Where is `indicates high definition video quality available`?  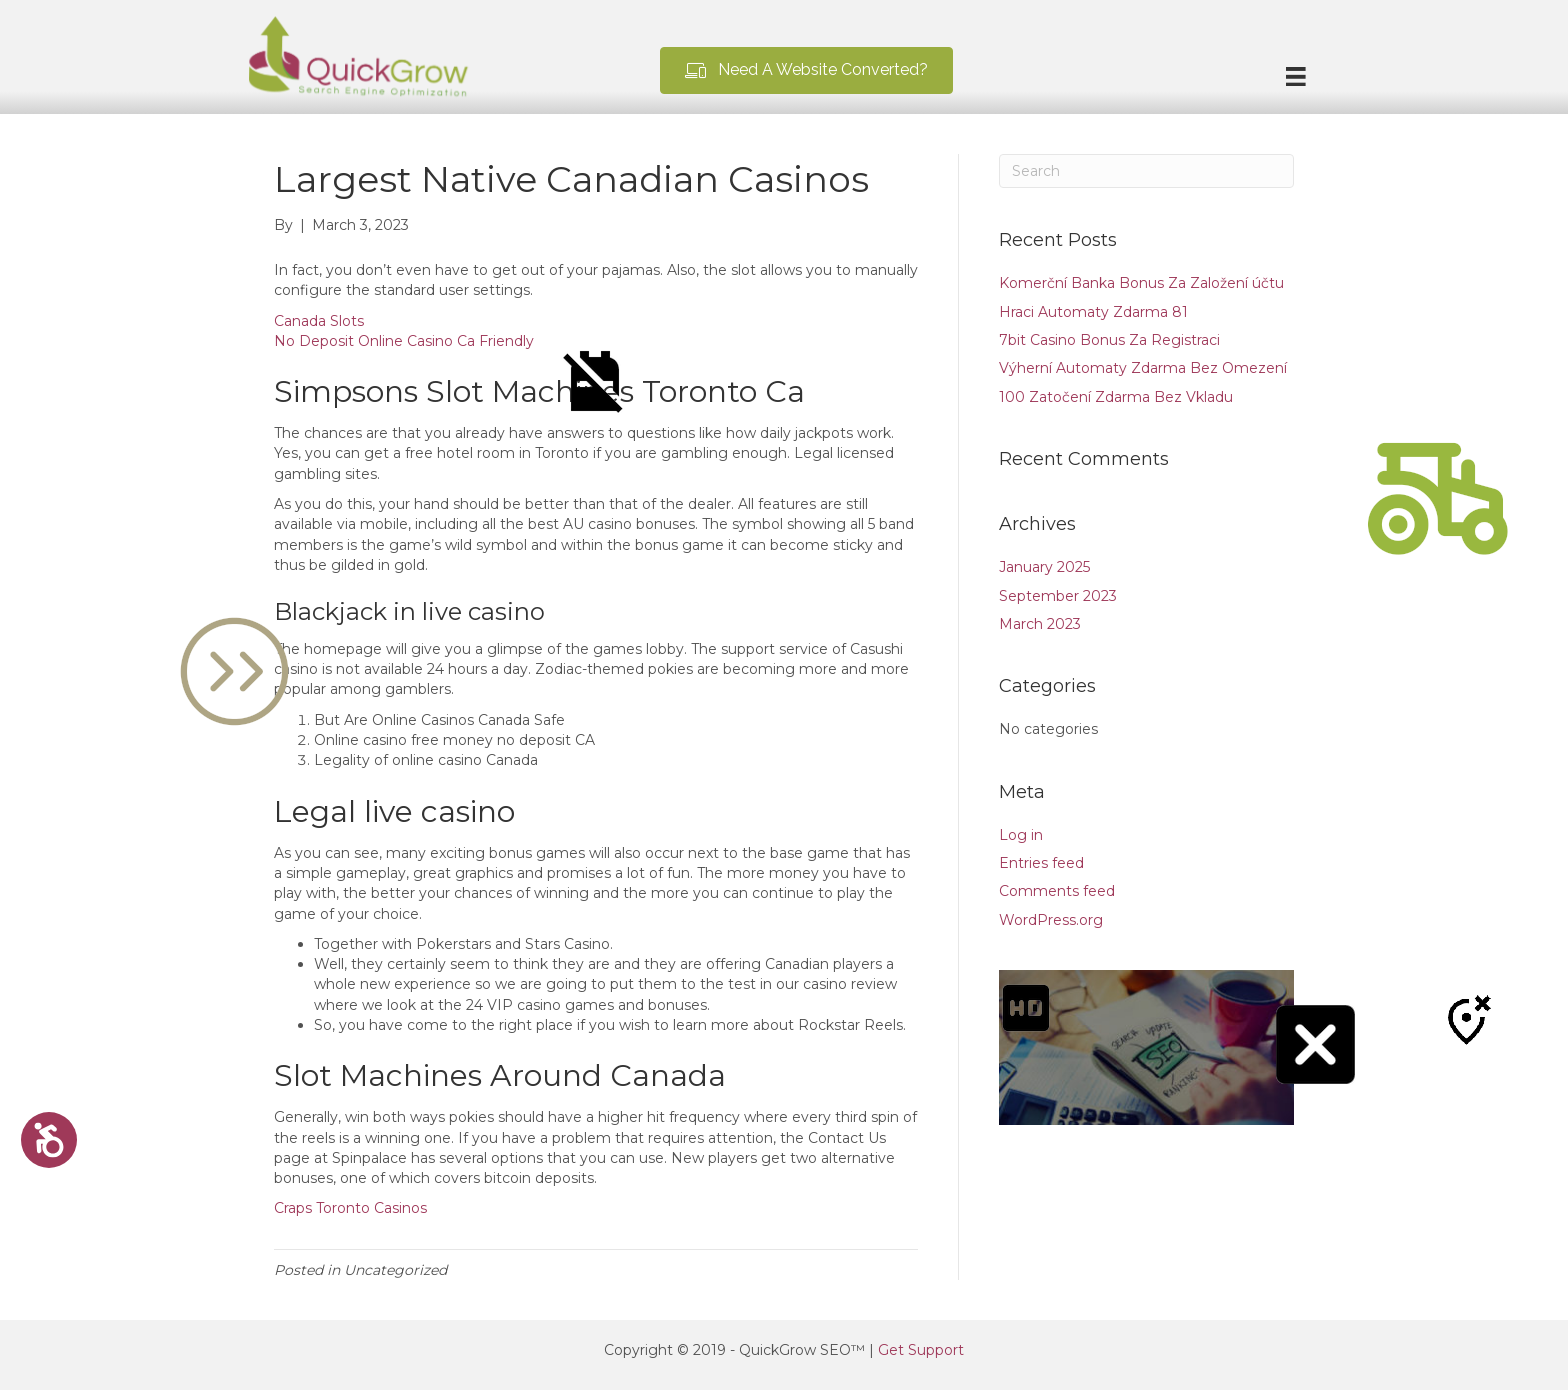
indicates high definition video quality available is located at coordinates (1026, 1008).